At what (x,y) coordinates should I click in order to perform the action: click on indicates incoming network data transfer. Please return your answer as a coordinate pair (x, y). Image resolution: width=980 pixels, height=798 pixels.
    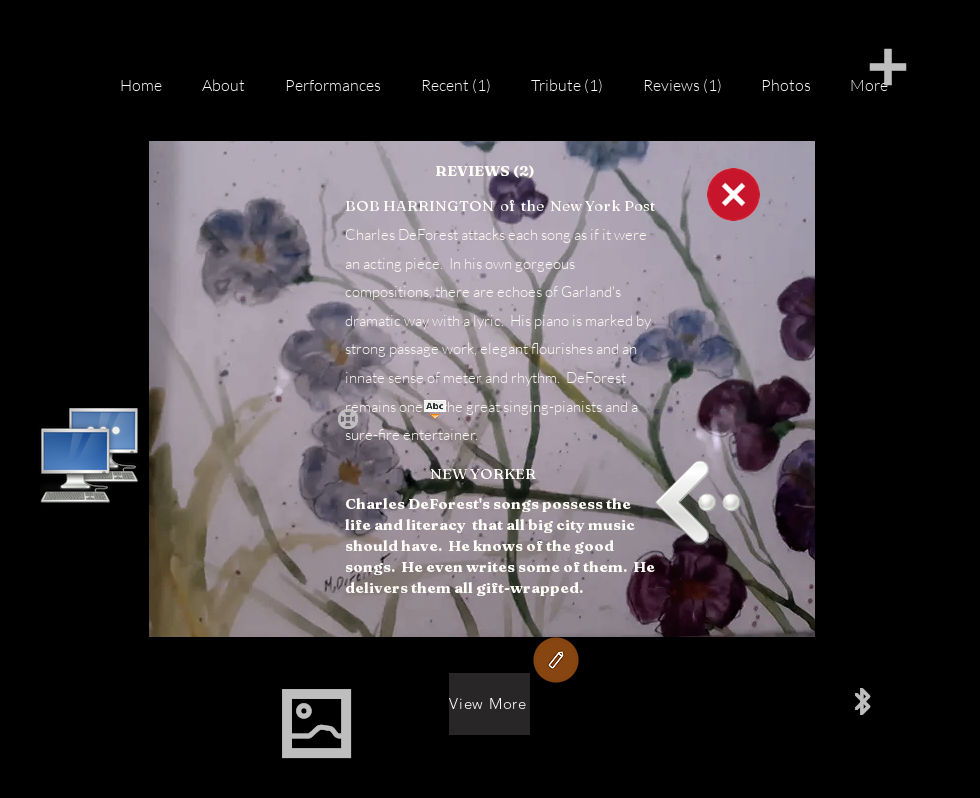
    Looking at the image, I should click on (88, 455).